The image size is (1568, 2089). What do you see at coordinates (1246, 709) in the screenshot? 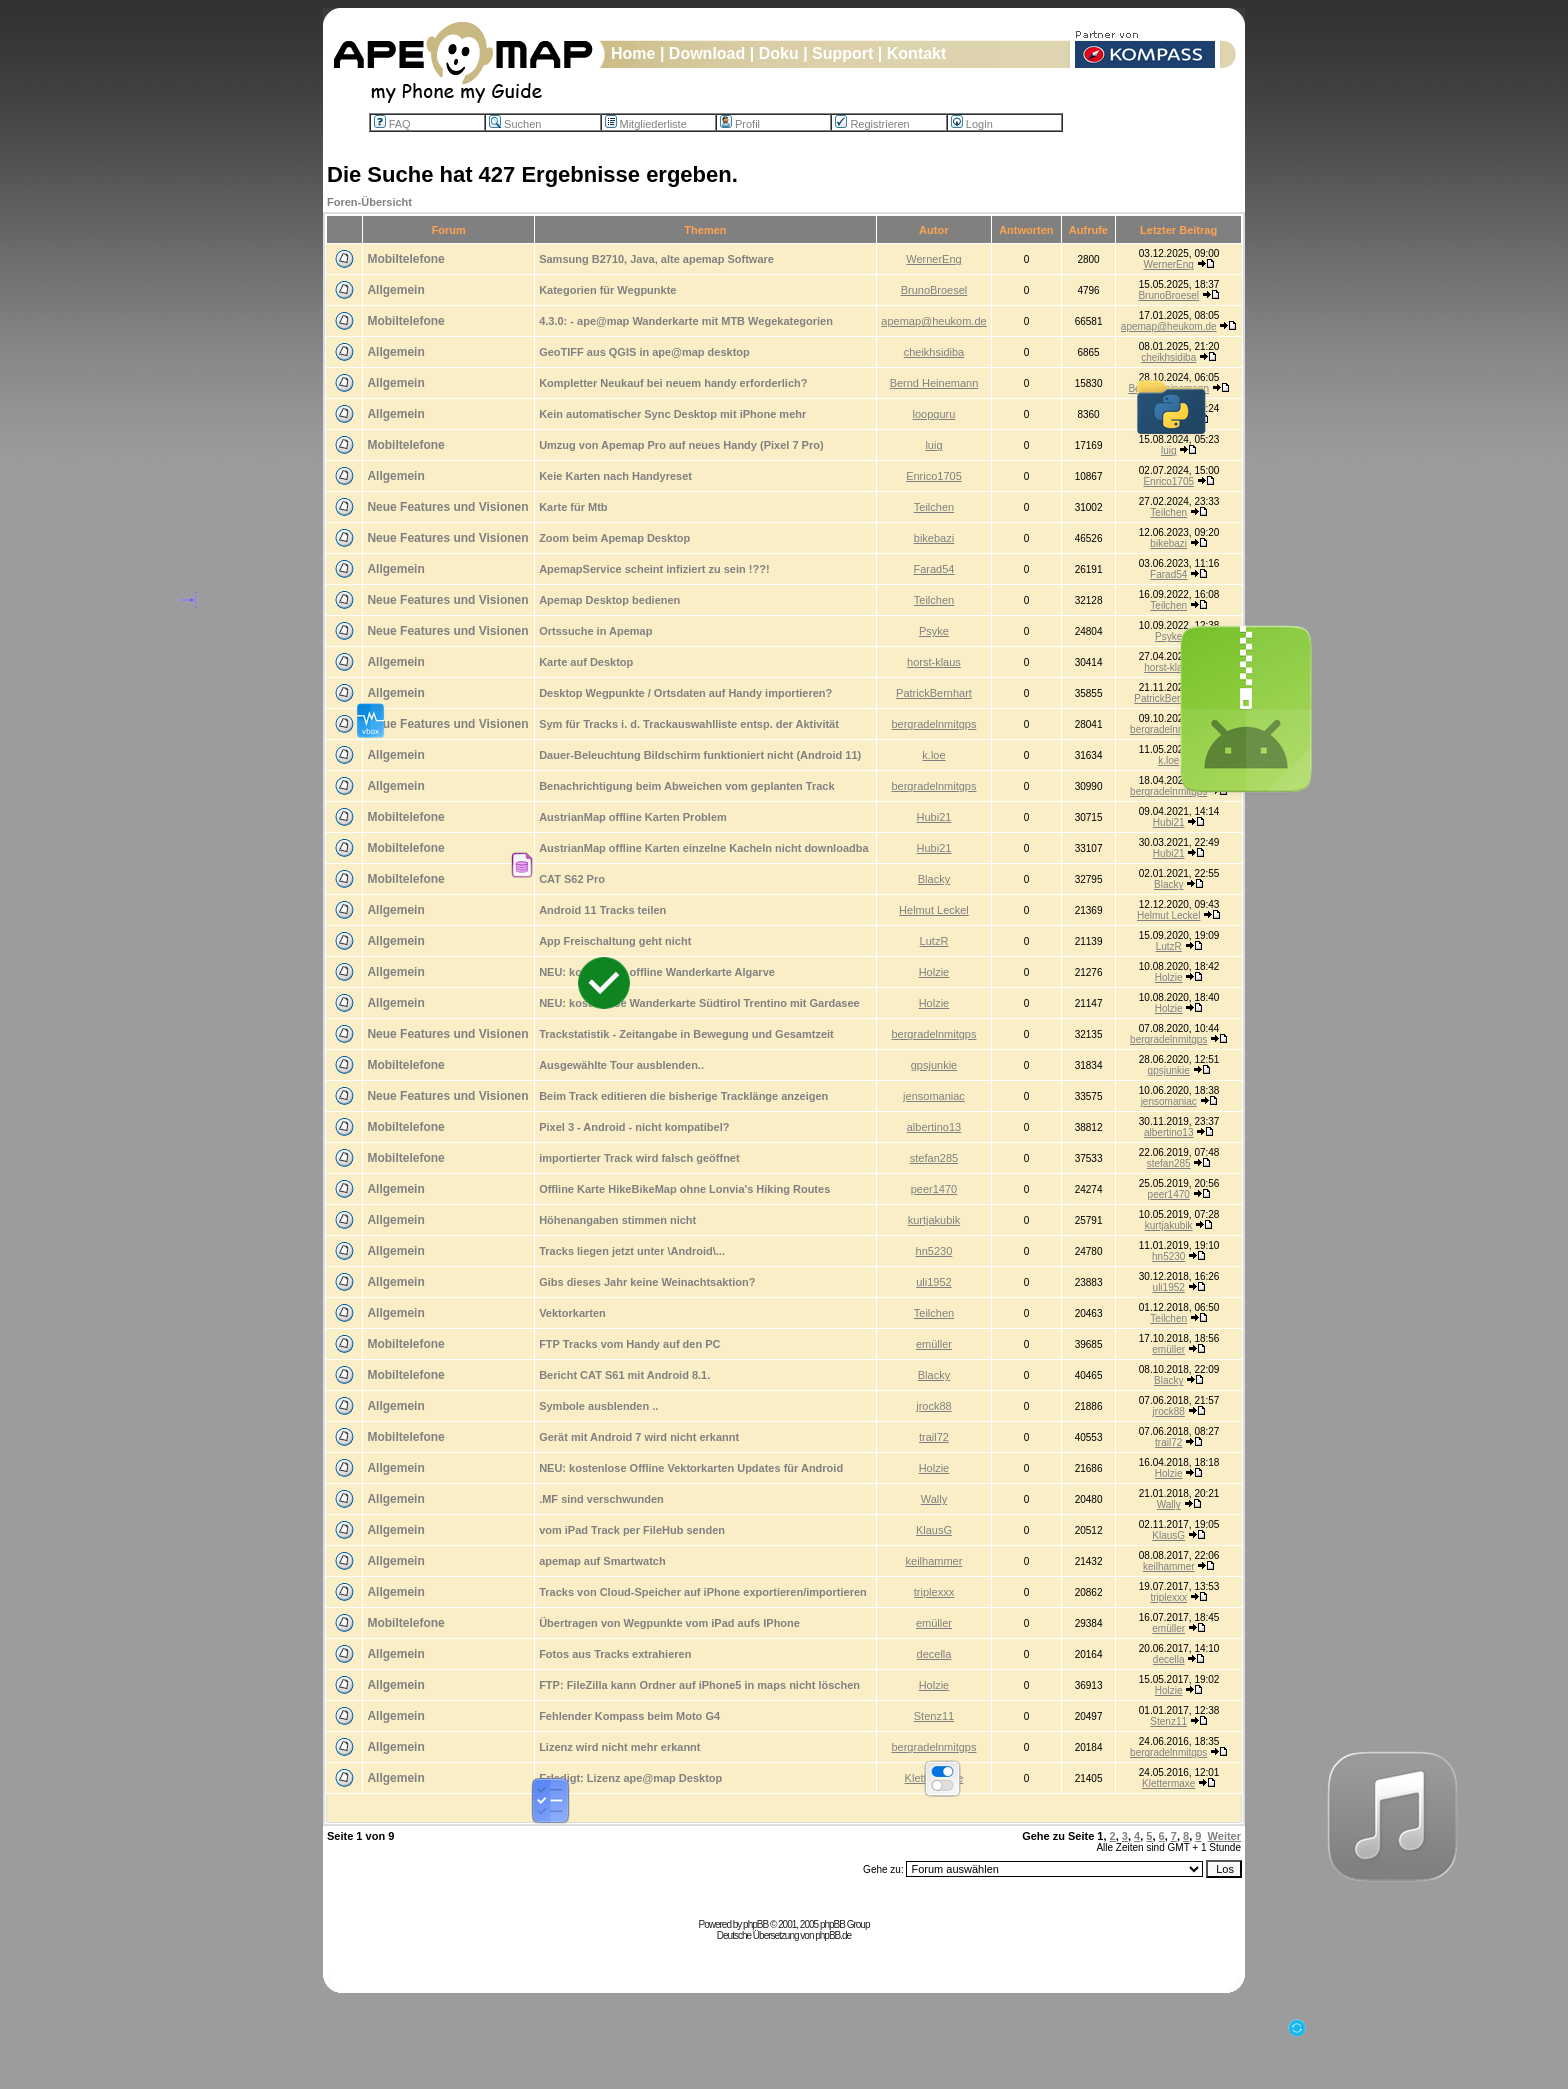
I see `an android application package file` at bounding box center [1246, 709].